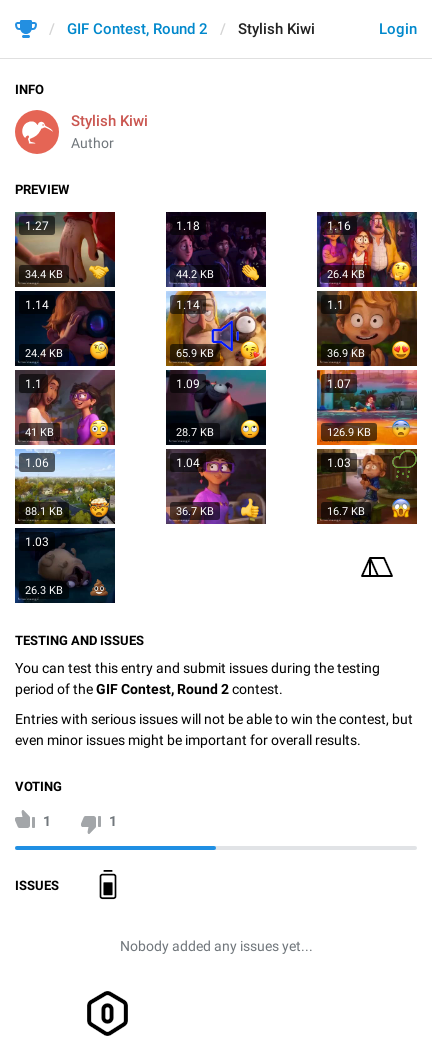  What do you see at coordinates (227, 336) in the screenshot?
I see `audio playing at low volume` at bounding box center [227, 336].